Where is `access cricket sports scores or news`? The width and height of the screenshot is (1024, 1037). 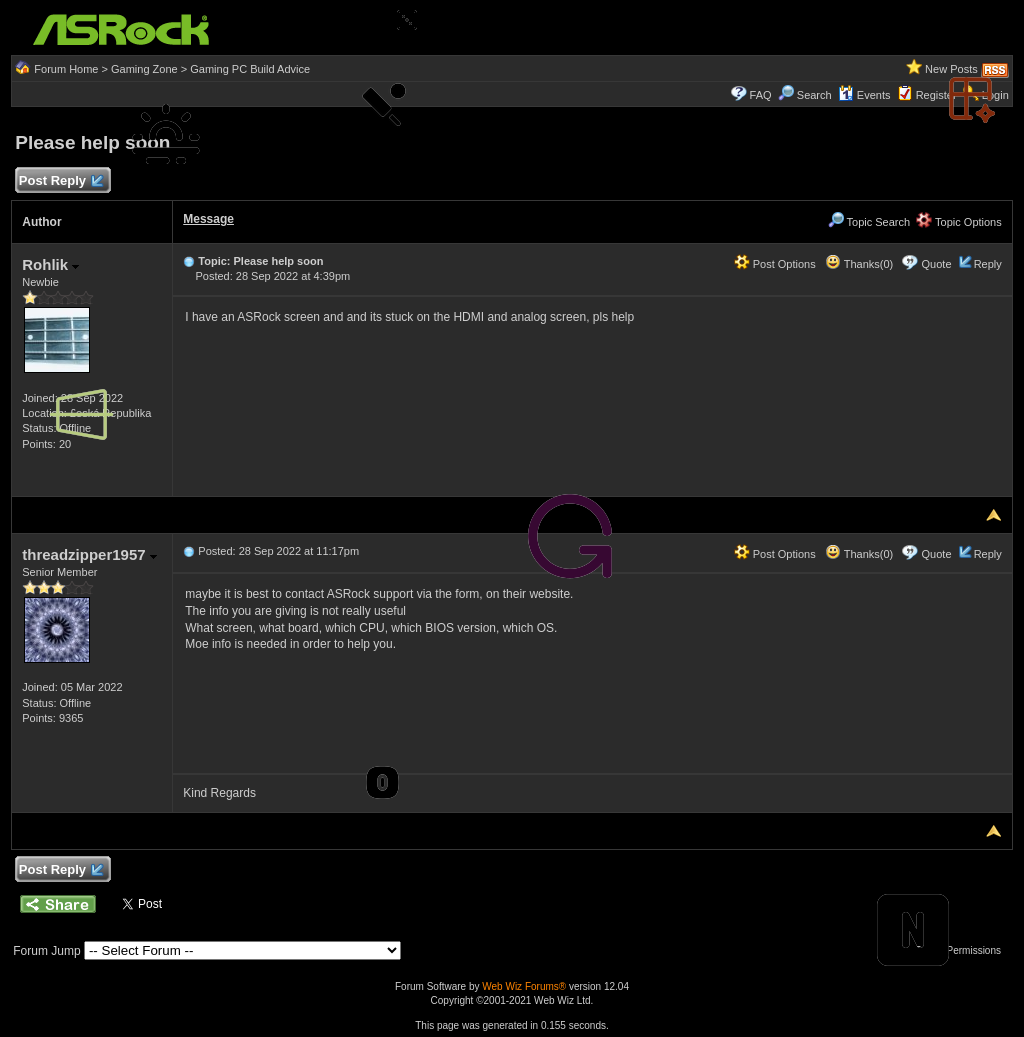 access cricket sports scores or news is located at coordinates (384, 105).